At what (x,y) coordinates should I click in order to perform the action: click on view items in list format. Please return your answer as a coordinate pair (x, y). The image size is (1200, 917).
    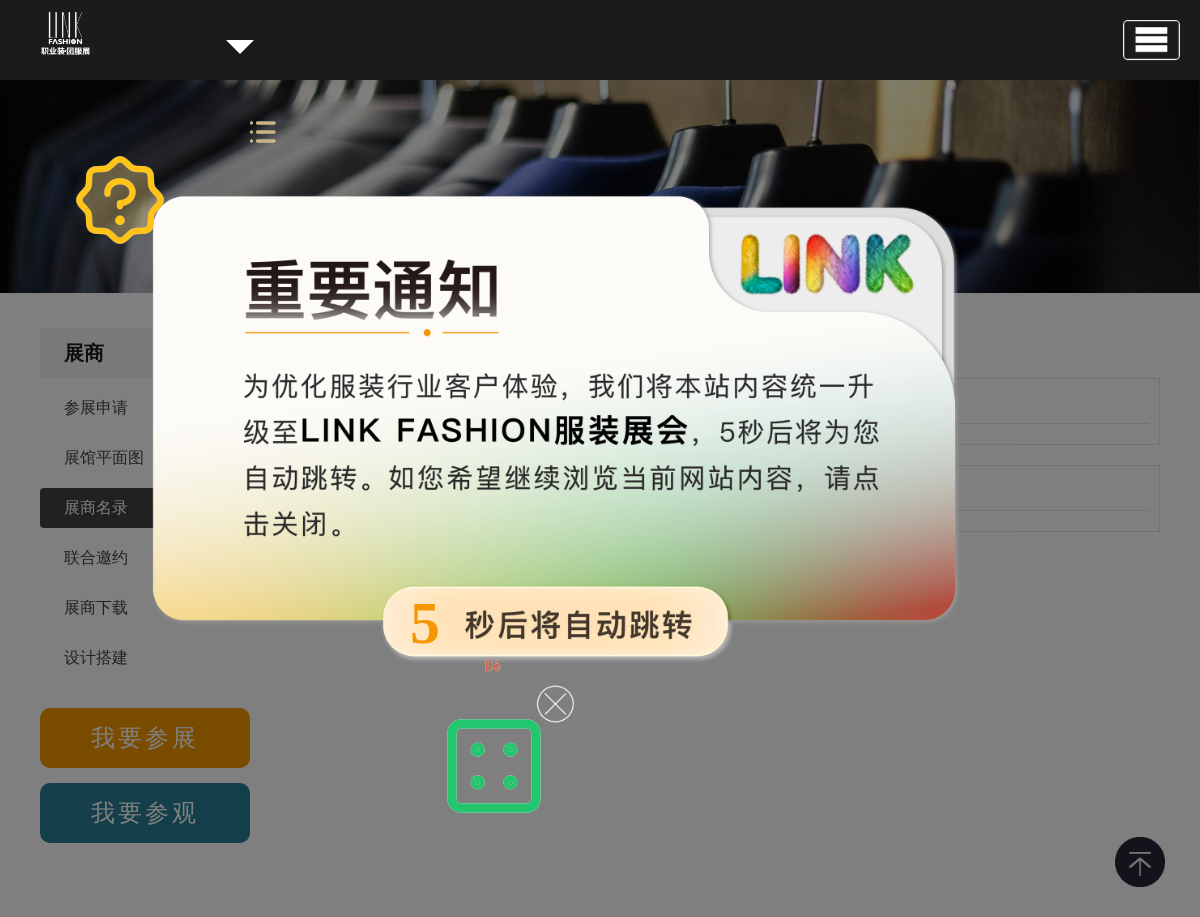
    Looking at the image, I should click on (262, 132).